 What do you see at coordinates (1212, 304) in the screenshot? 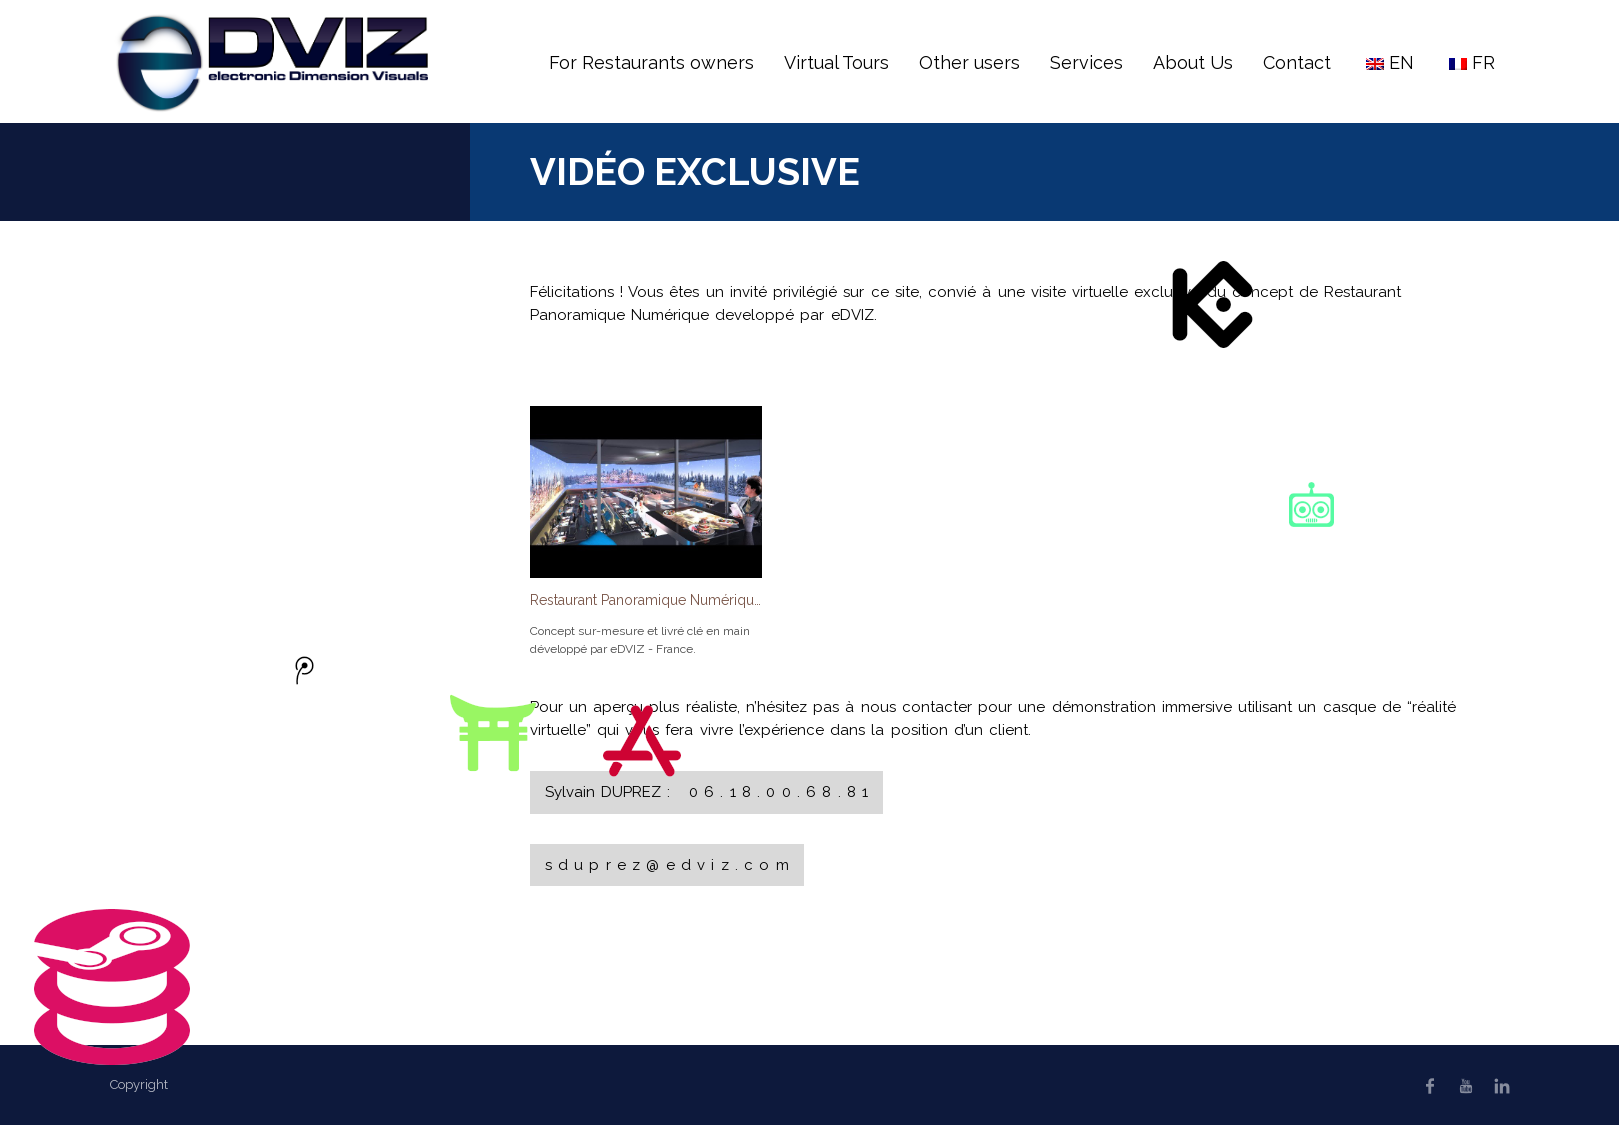
I see `open the KuCoin cryptocurrency exchange app` at bounding box center [1212, 304].